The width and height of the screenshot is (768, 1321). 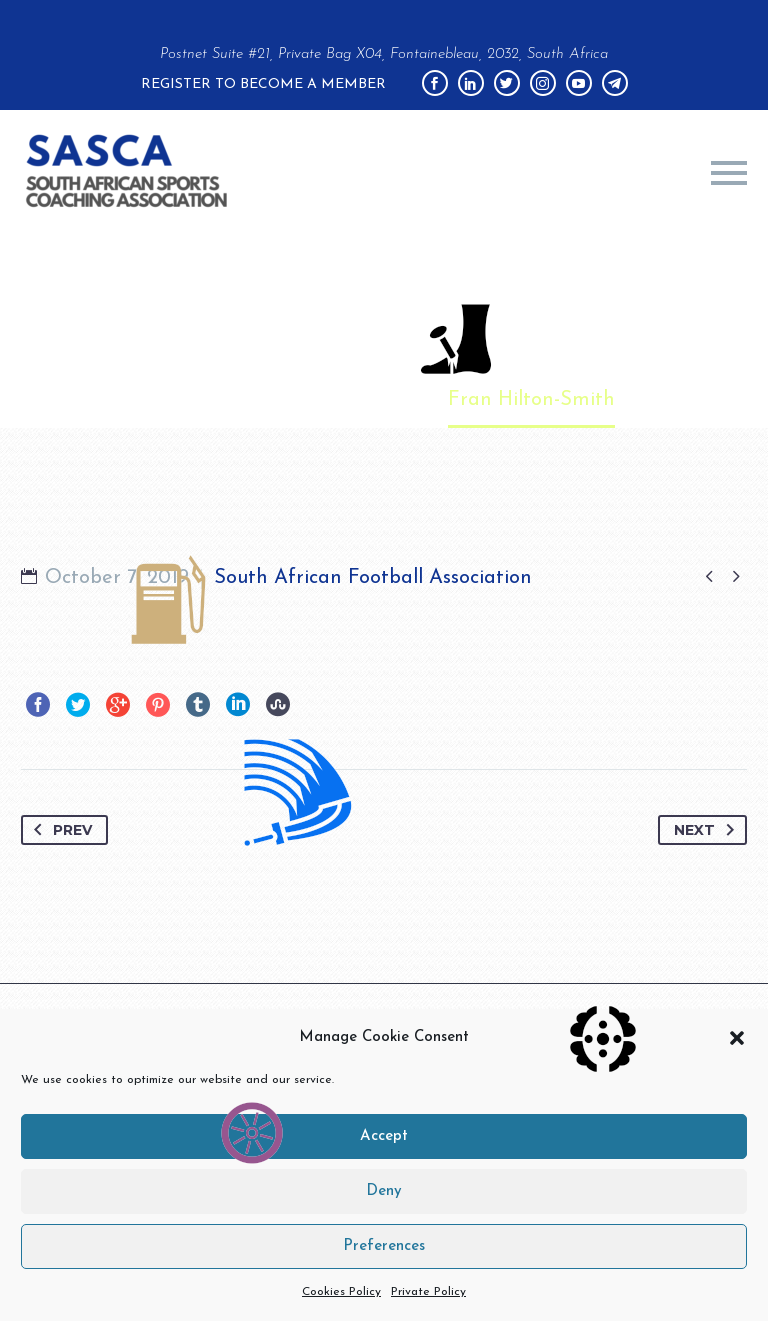 I want to click on activate blade sweep attack, so click(x=297, y=792).